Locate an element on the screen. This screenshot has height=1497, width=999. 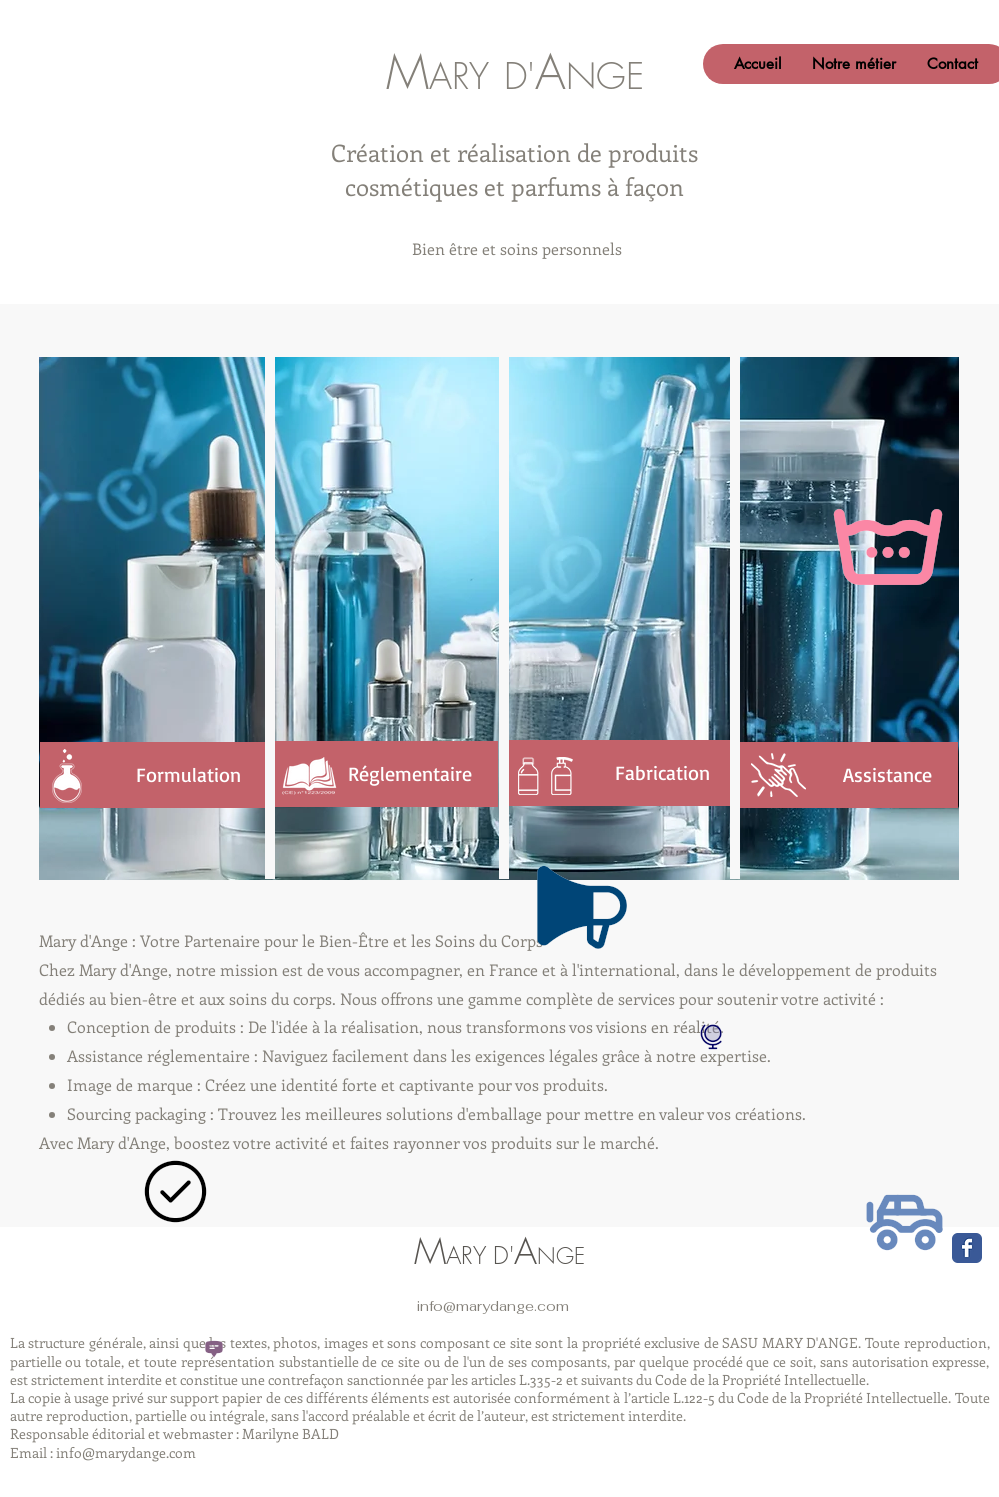
access global or international settings is located at coordinates (712, 1036).